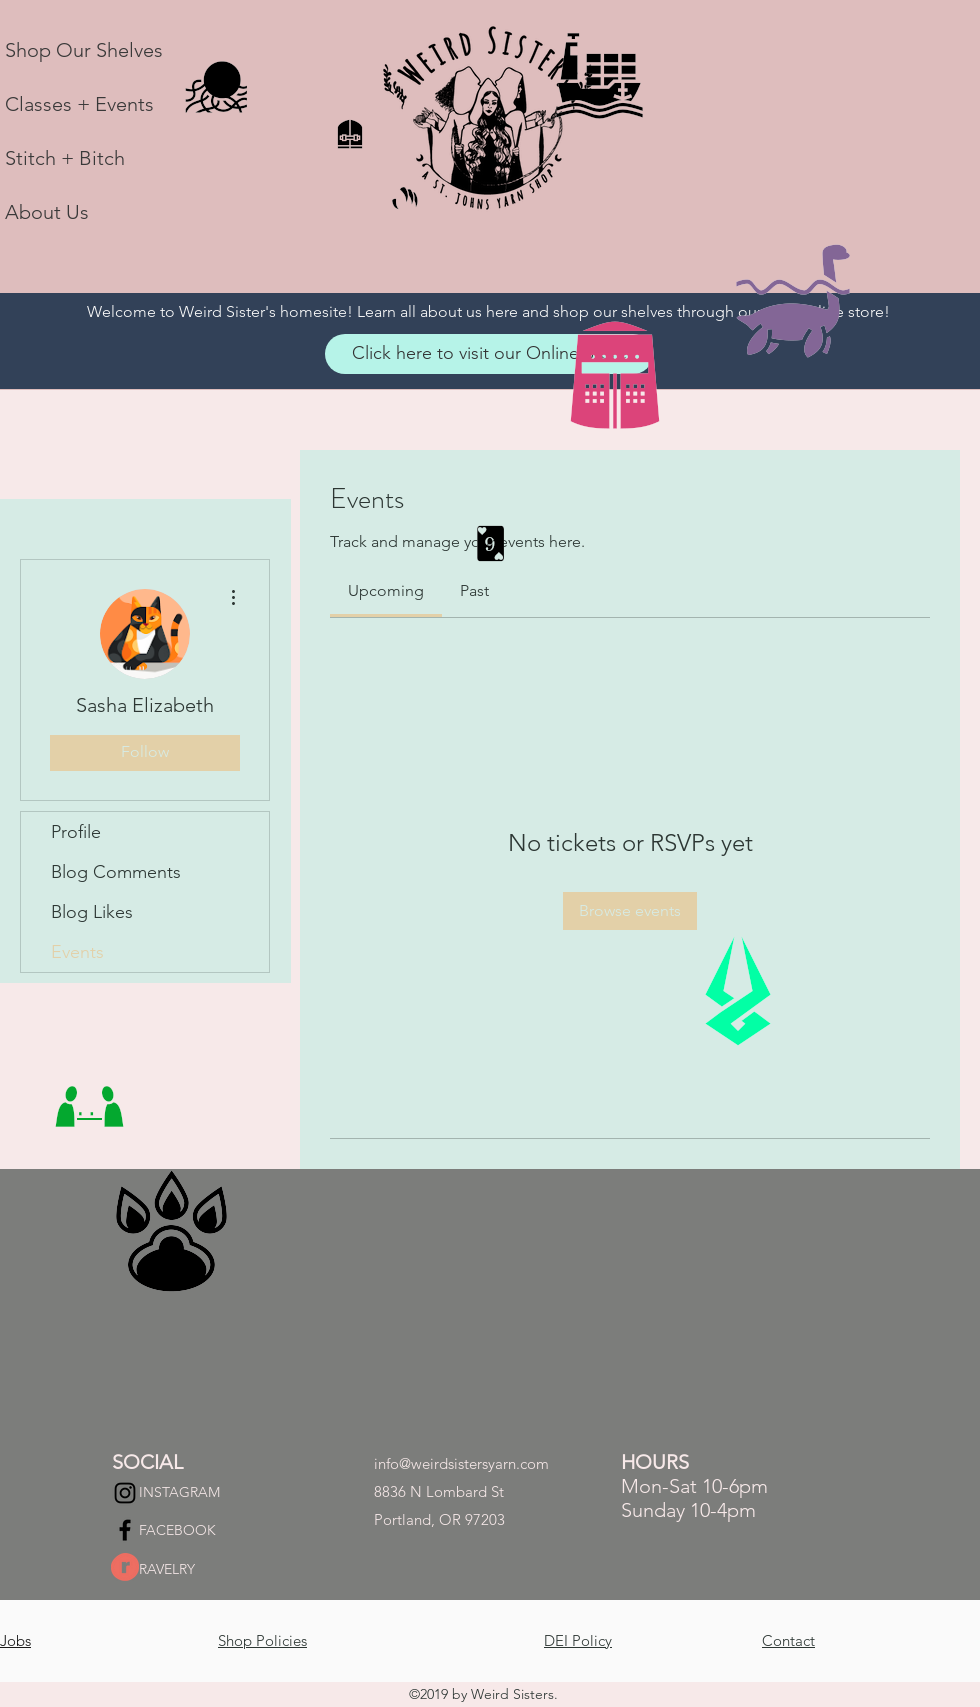  What do you see at coordinates (350, 133) in the screenshot?
I see `a locked or inaccessible area in a game` at bounding box center [350, 133].